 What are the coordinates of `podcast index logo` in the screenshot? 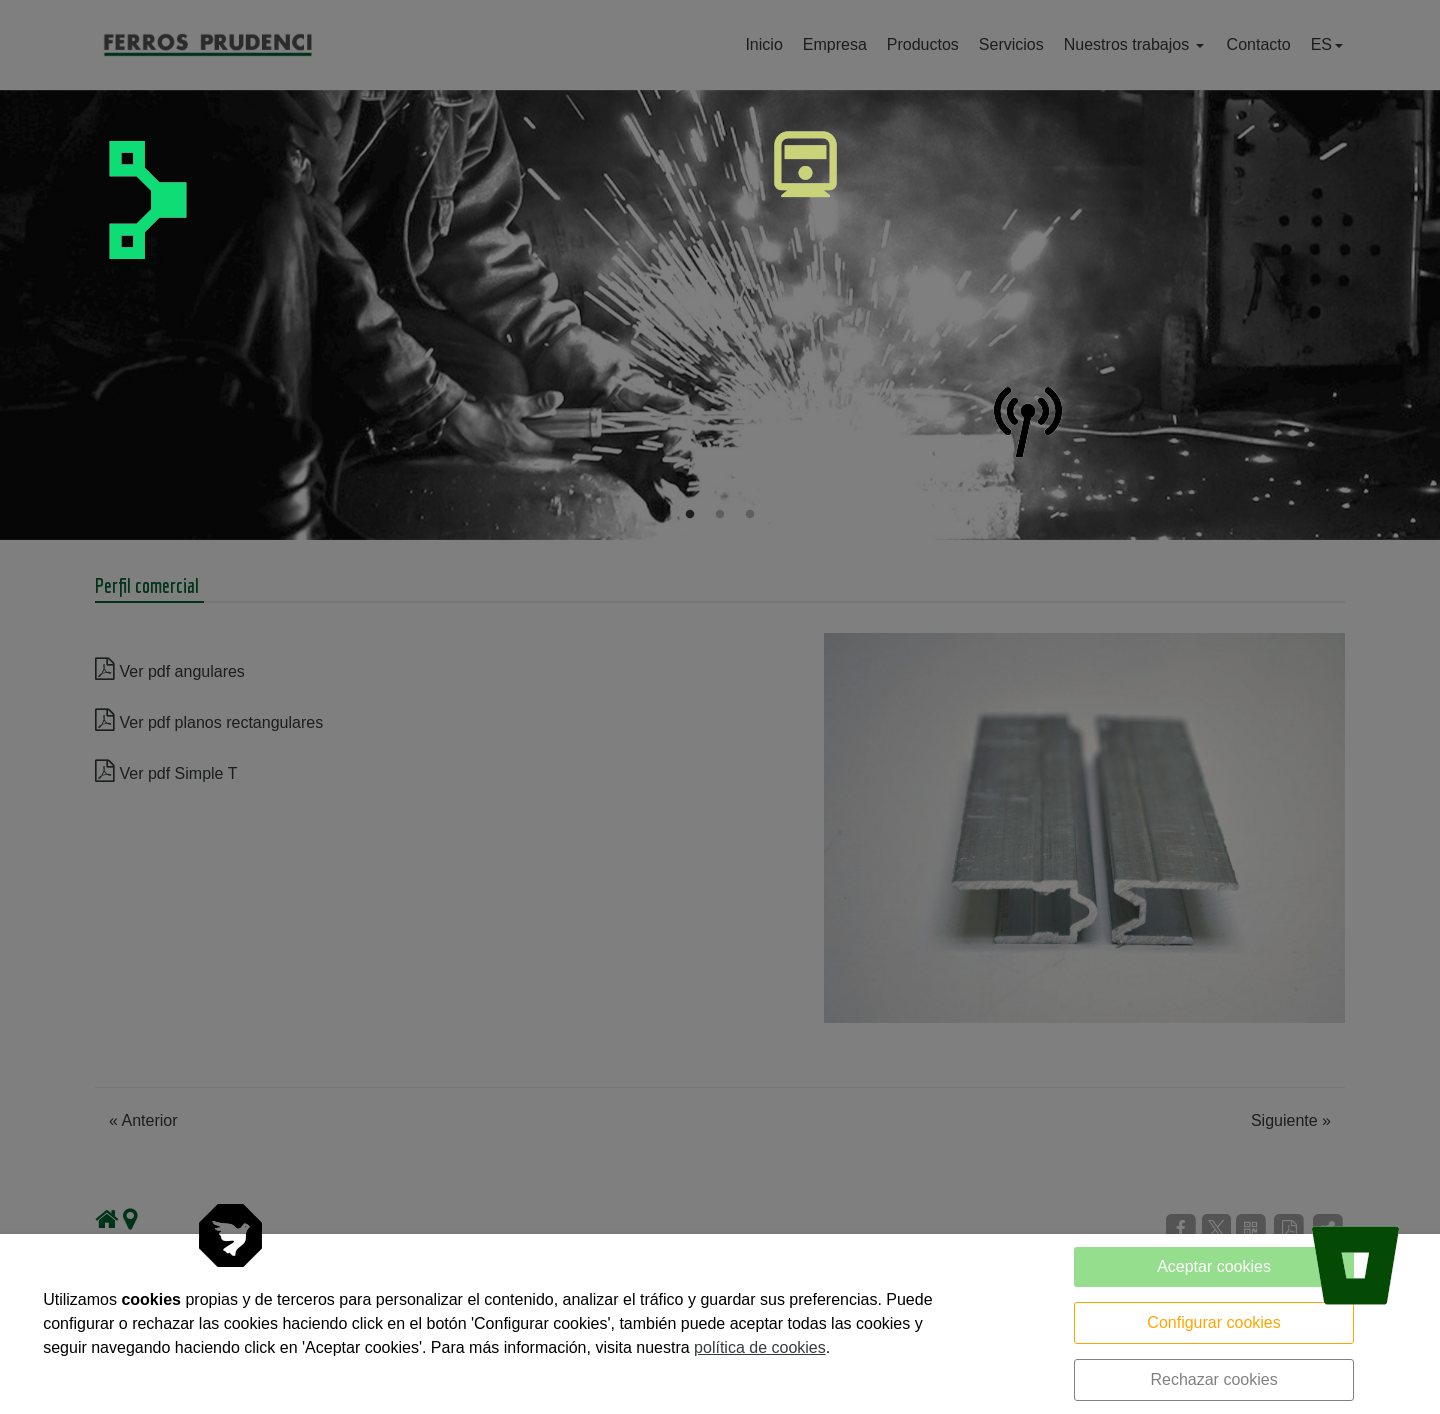 It's located at (1028, 422).